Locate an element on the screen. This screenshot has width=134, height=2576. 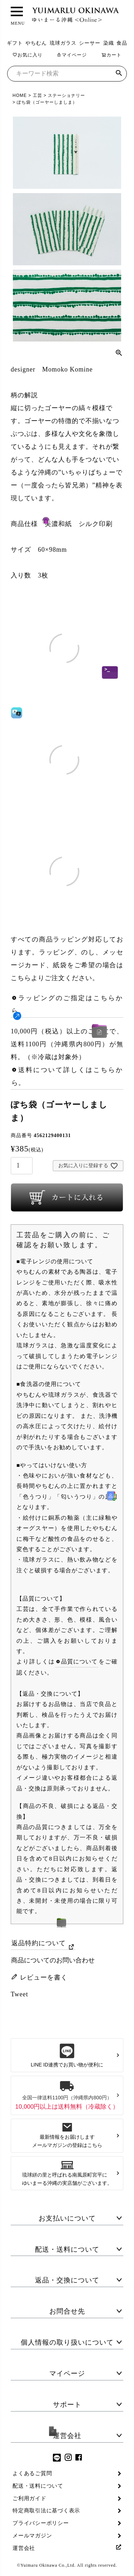
add a new contact is located at coordinates (111, 1496).